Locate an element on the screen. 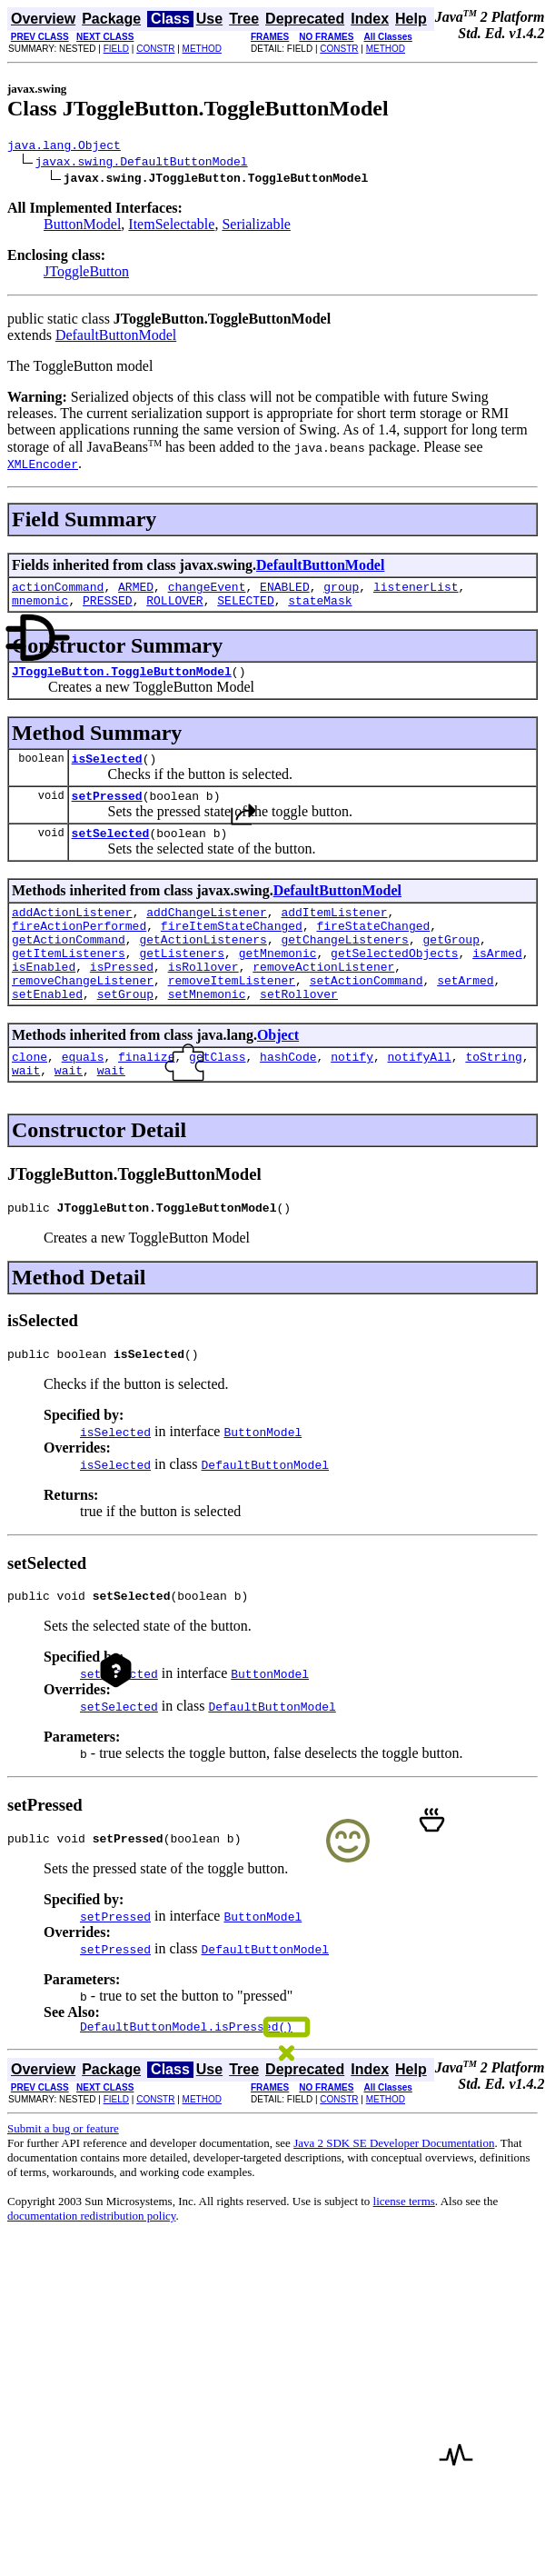 This screenshot has height=2576, width=545. view activity or system pulse is located at coordinates (456, 2456).